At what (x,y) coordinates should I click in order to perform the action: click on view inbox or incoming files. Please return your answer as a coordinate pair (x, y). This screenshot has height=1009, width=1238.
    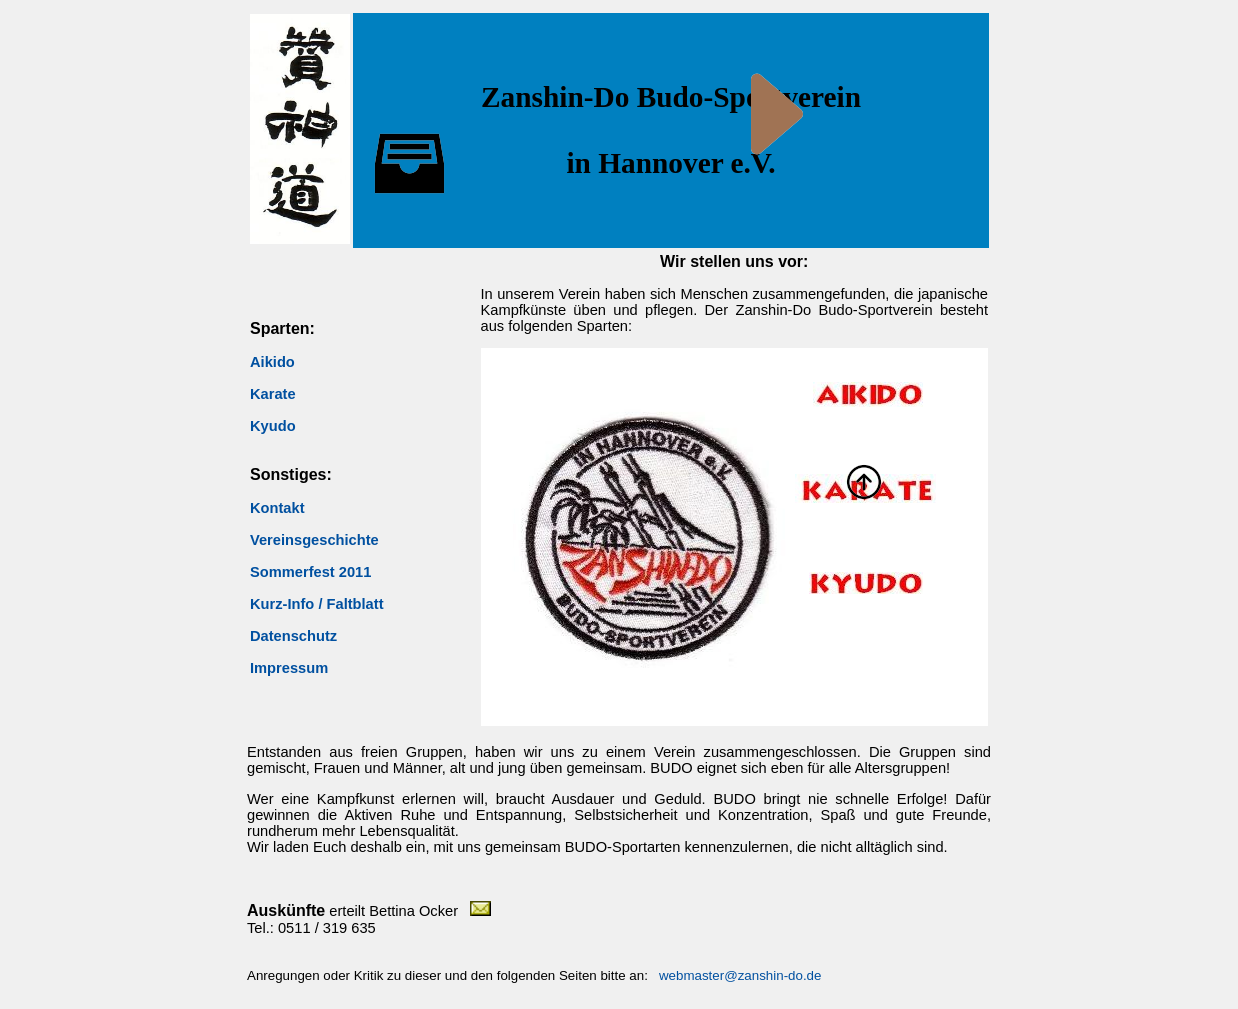
    Looking at the image, I should click on (409, 163).